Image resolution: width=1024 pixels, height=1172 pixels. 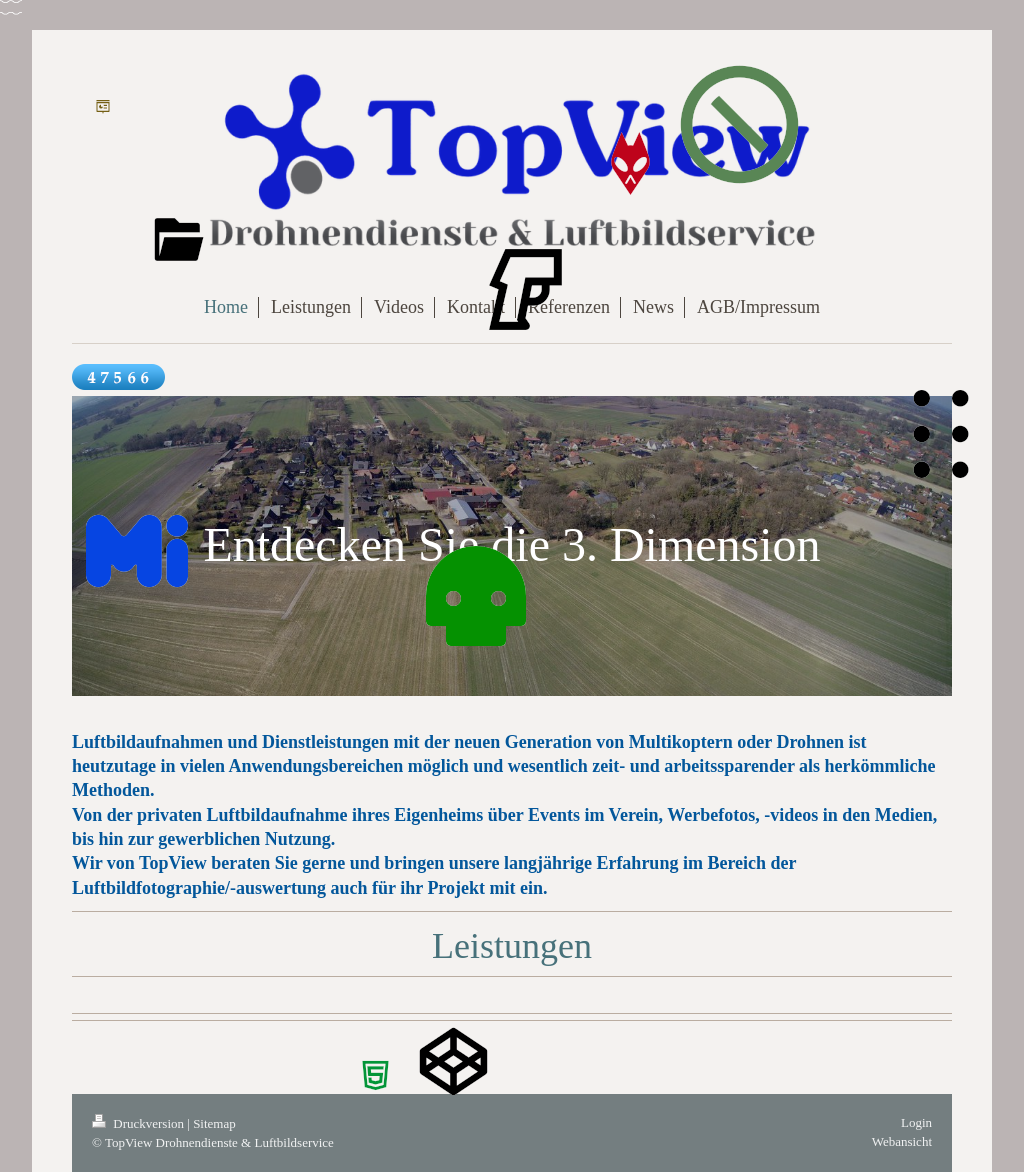 I want to click on start a presentation slideshow, so click(x=103, y=106).